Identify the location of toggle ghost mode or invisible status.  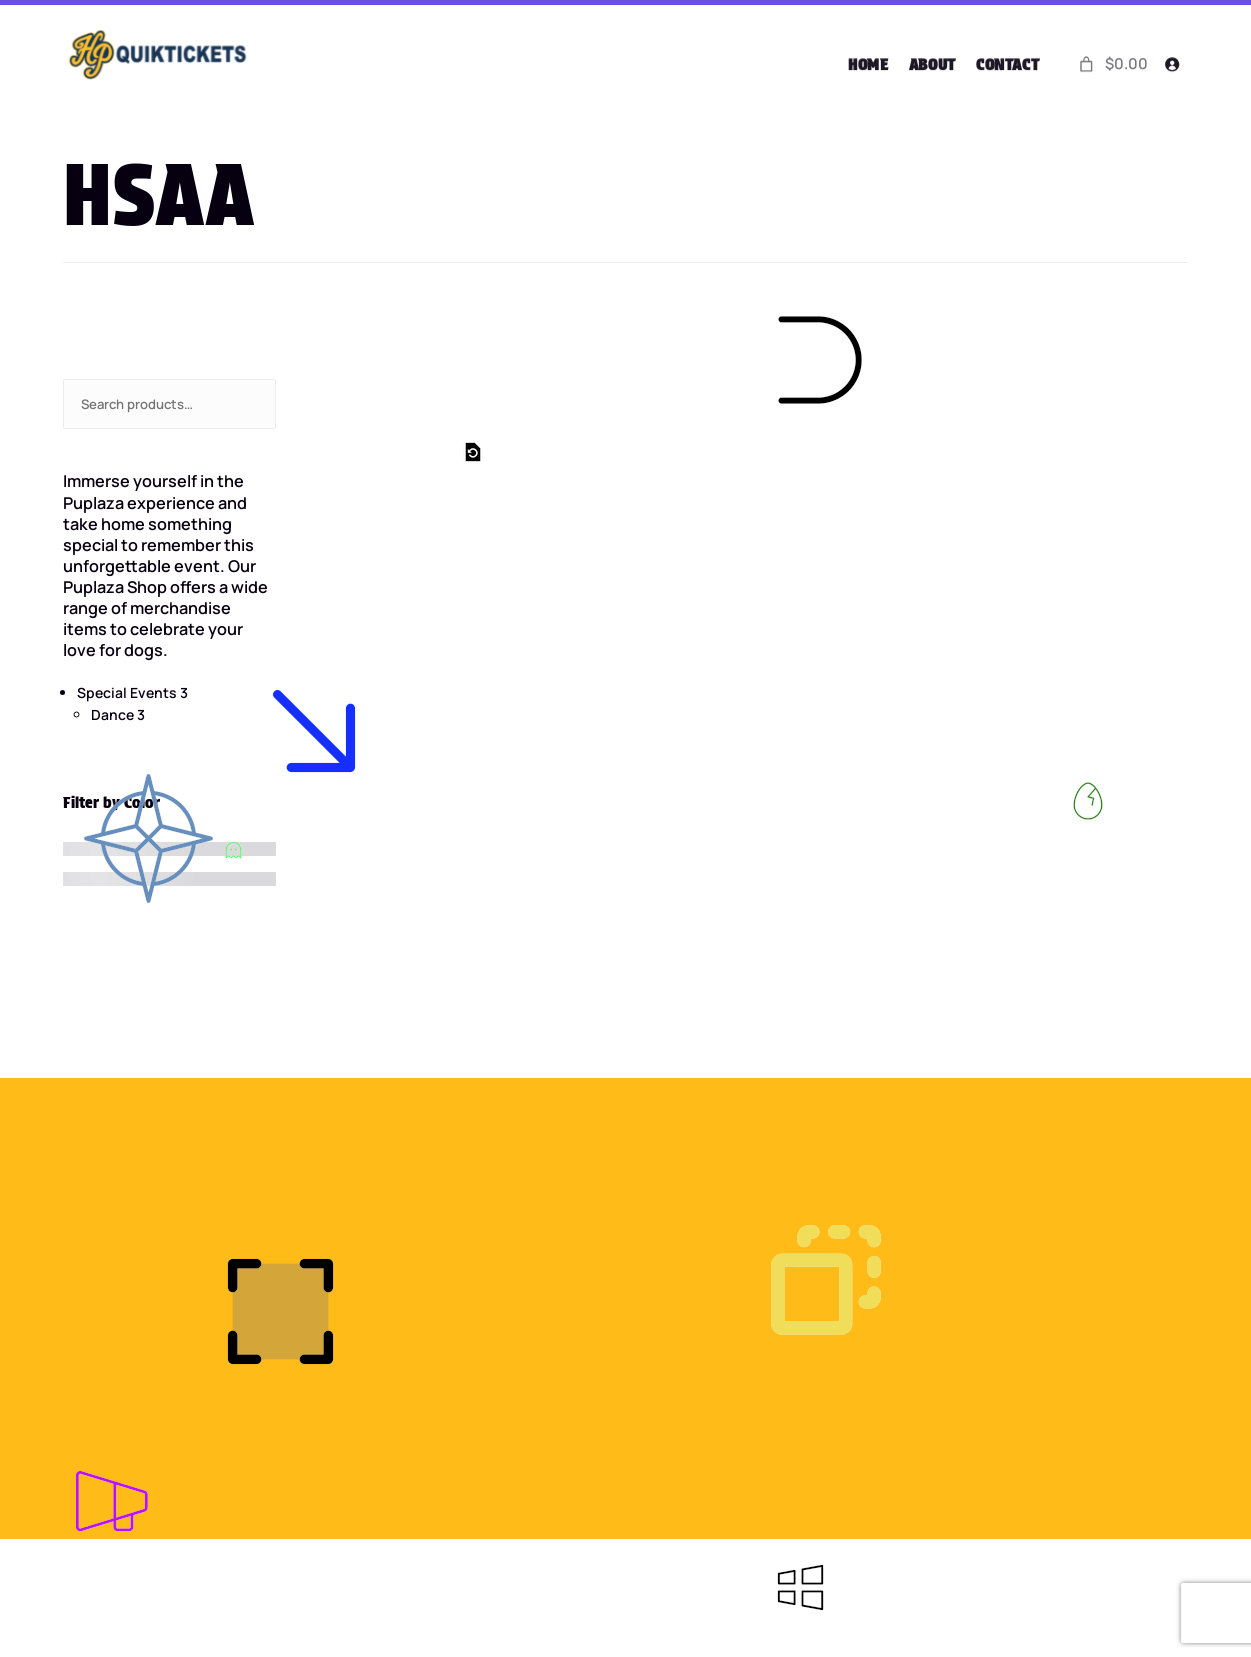
(233, 850).